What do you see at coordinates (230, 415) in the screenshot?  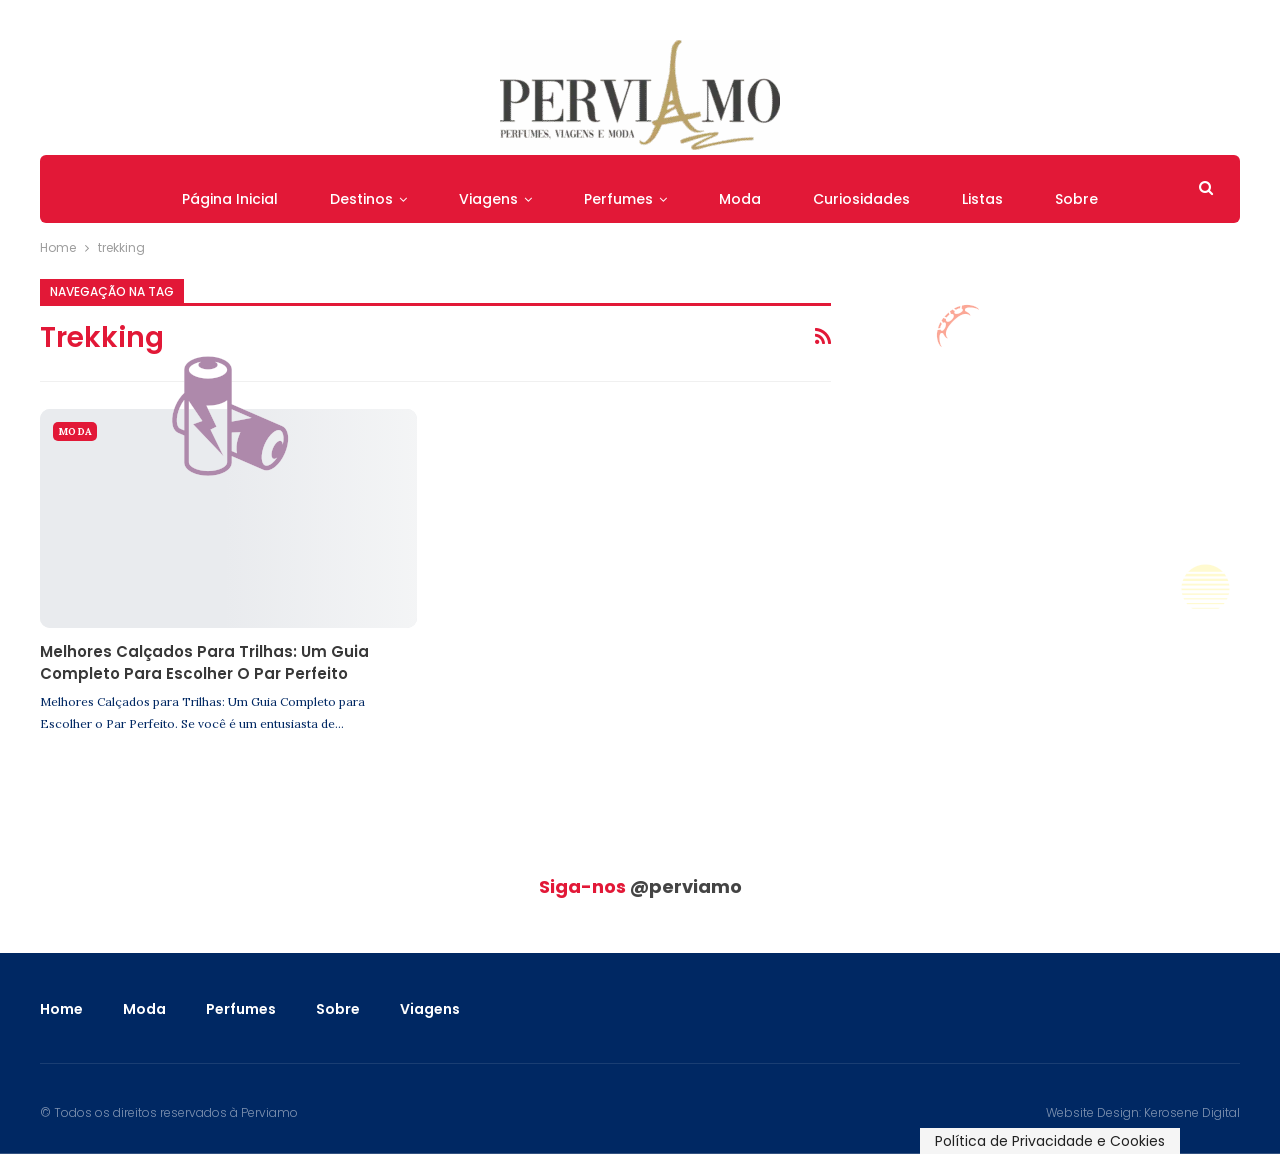 I see `view battery status or power levels` at bounding box center [230, 415].